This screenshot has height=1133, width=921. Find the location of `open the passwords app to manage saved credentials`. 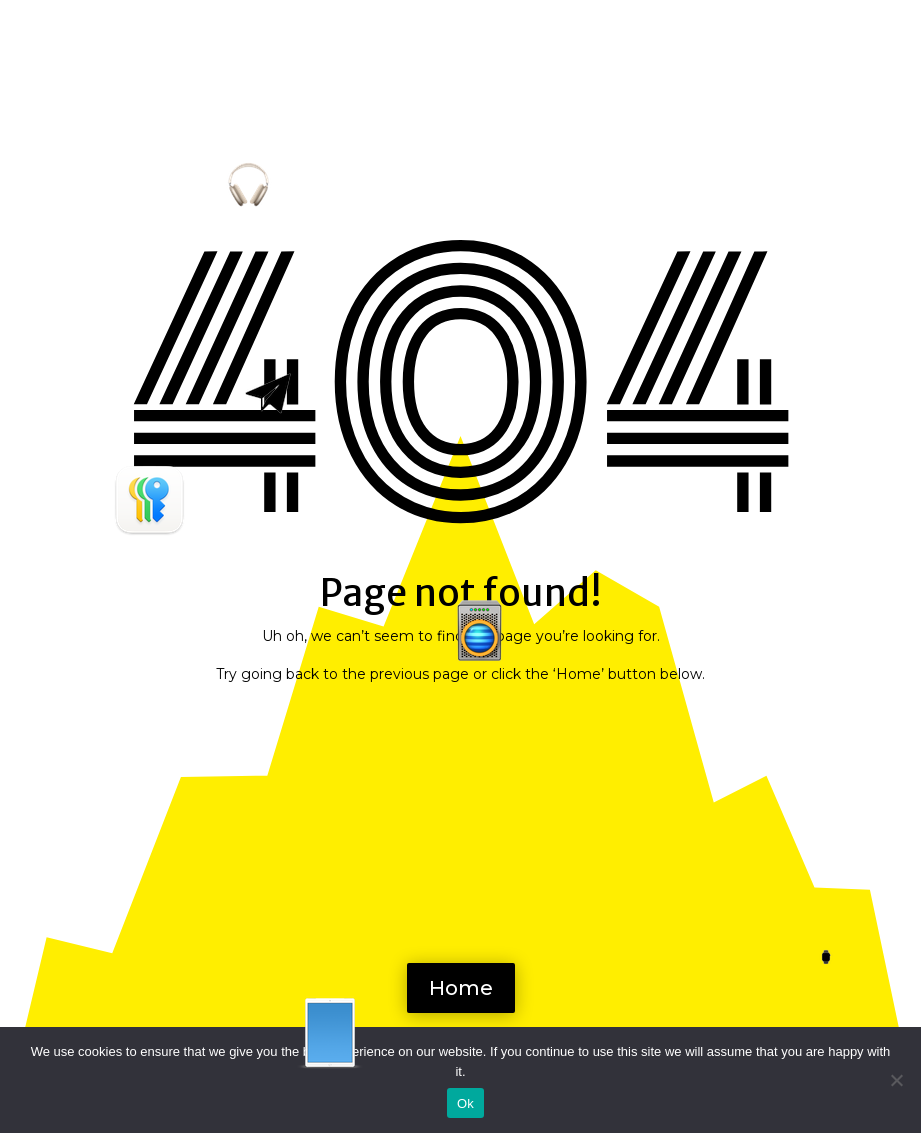

open the passwords app to manage saved credentials is located at coordinates (149, 499).